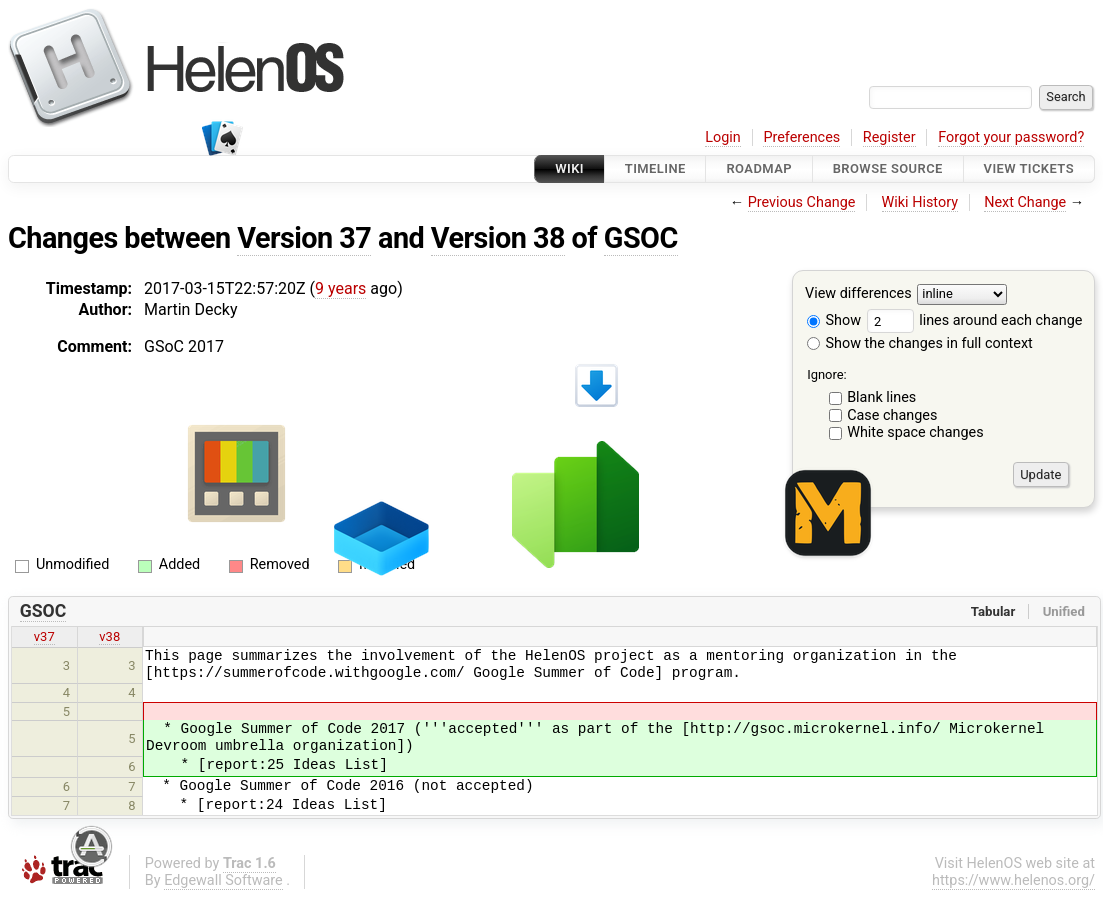 The width and height of the screenshot is (1103, 897). Describe the element at coordinates (828, 513) in the screenshot. I see `launch Metro: Last Light game` at that location.